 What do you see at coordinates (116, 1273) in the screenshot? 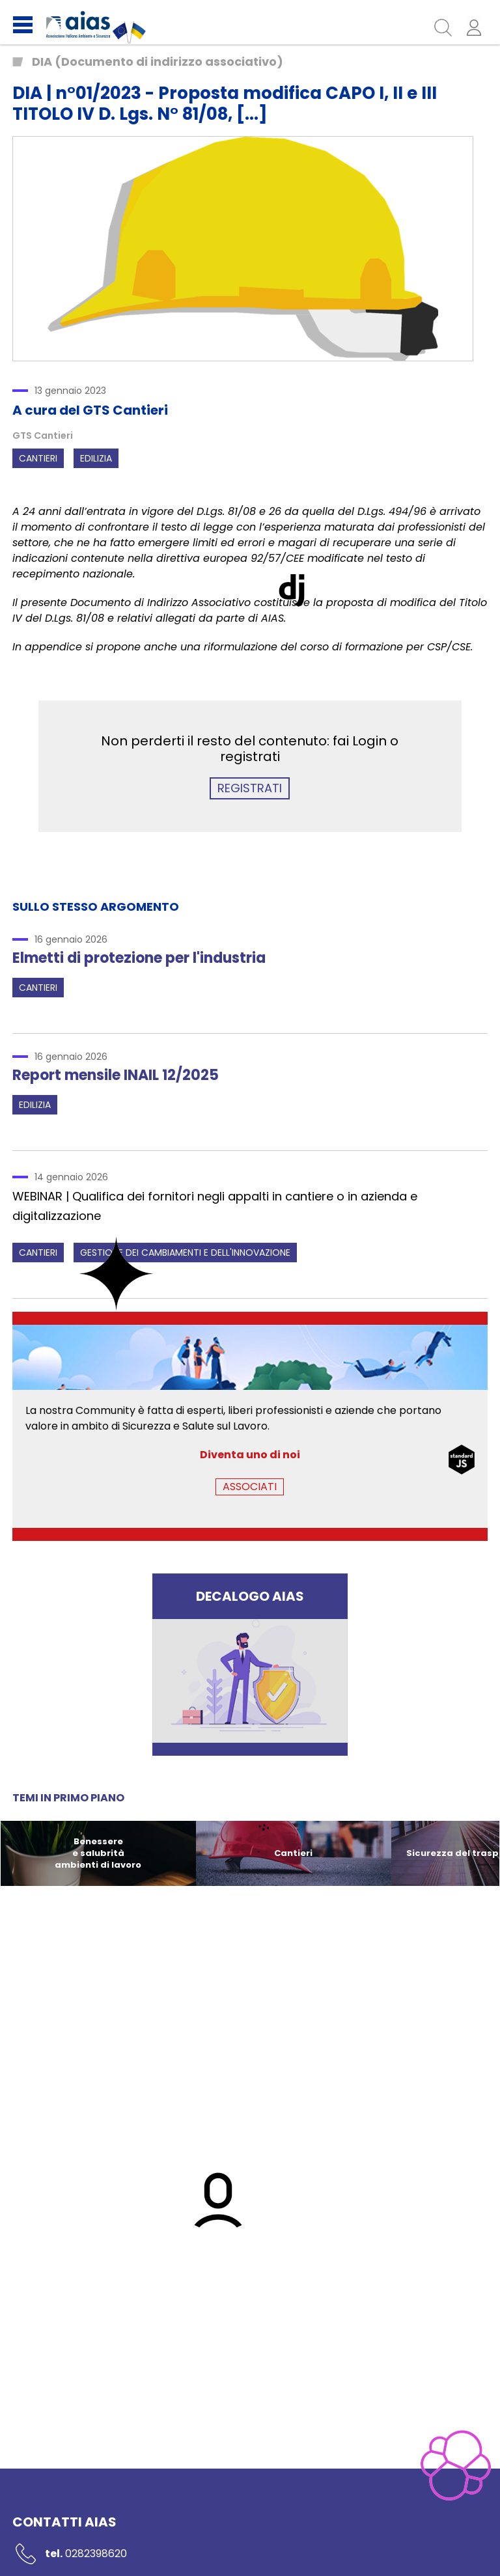
I see `open Google Gemini AI assistant` at bounding box center [116, 1273].